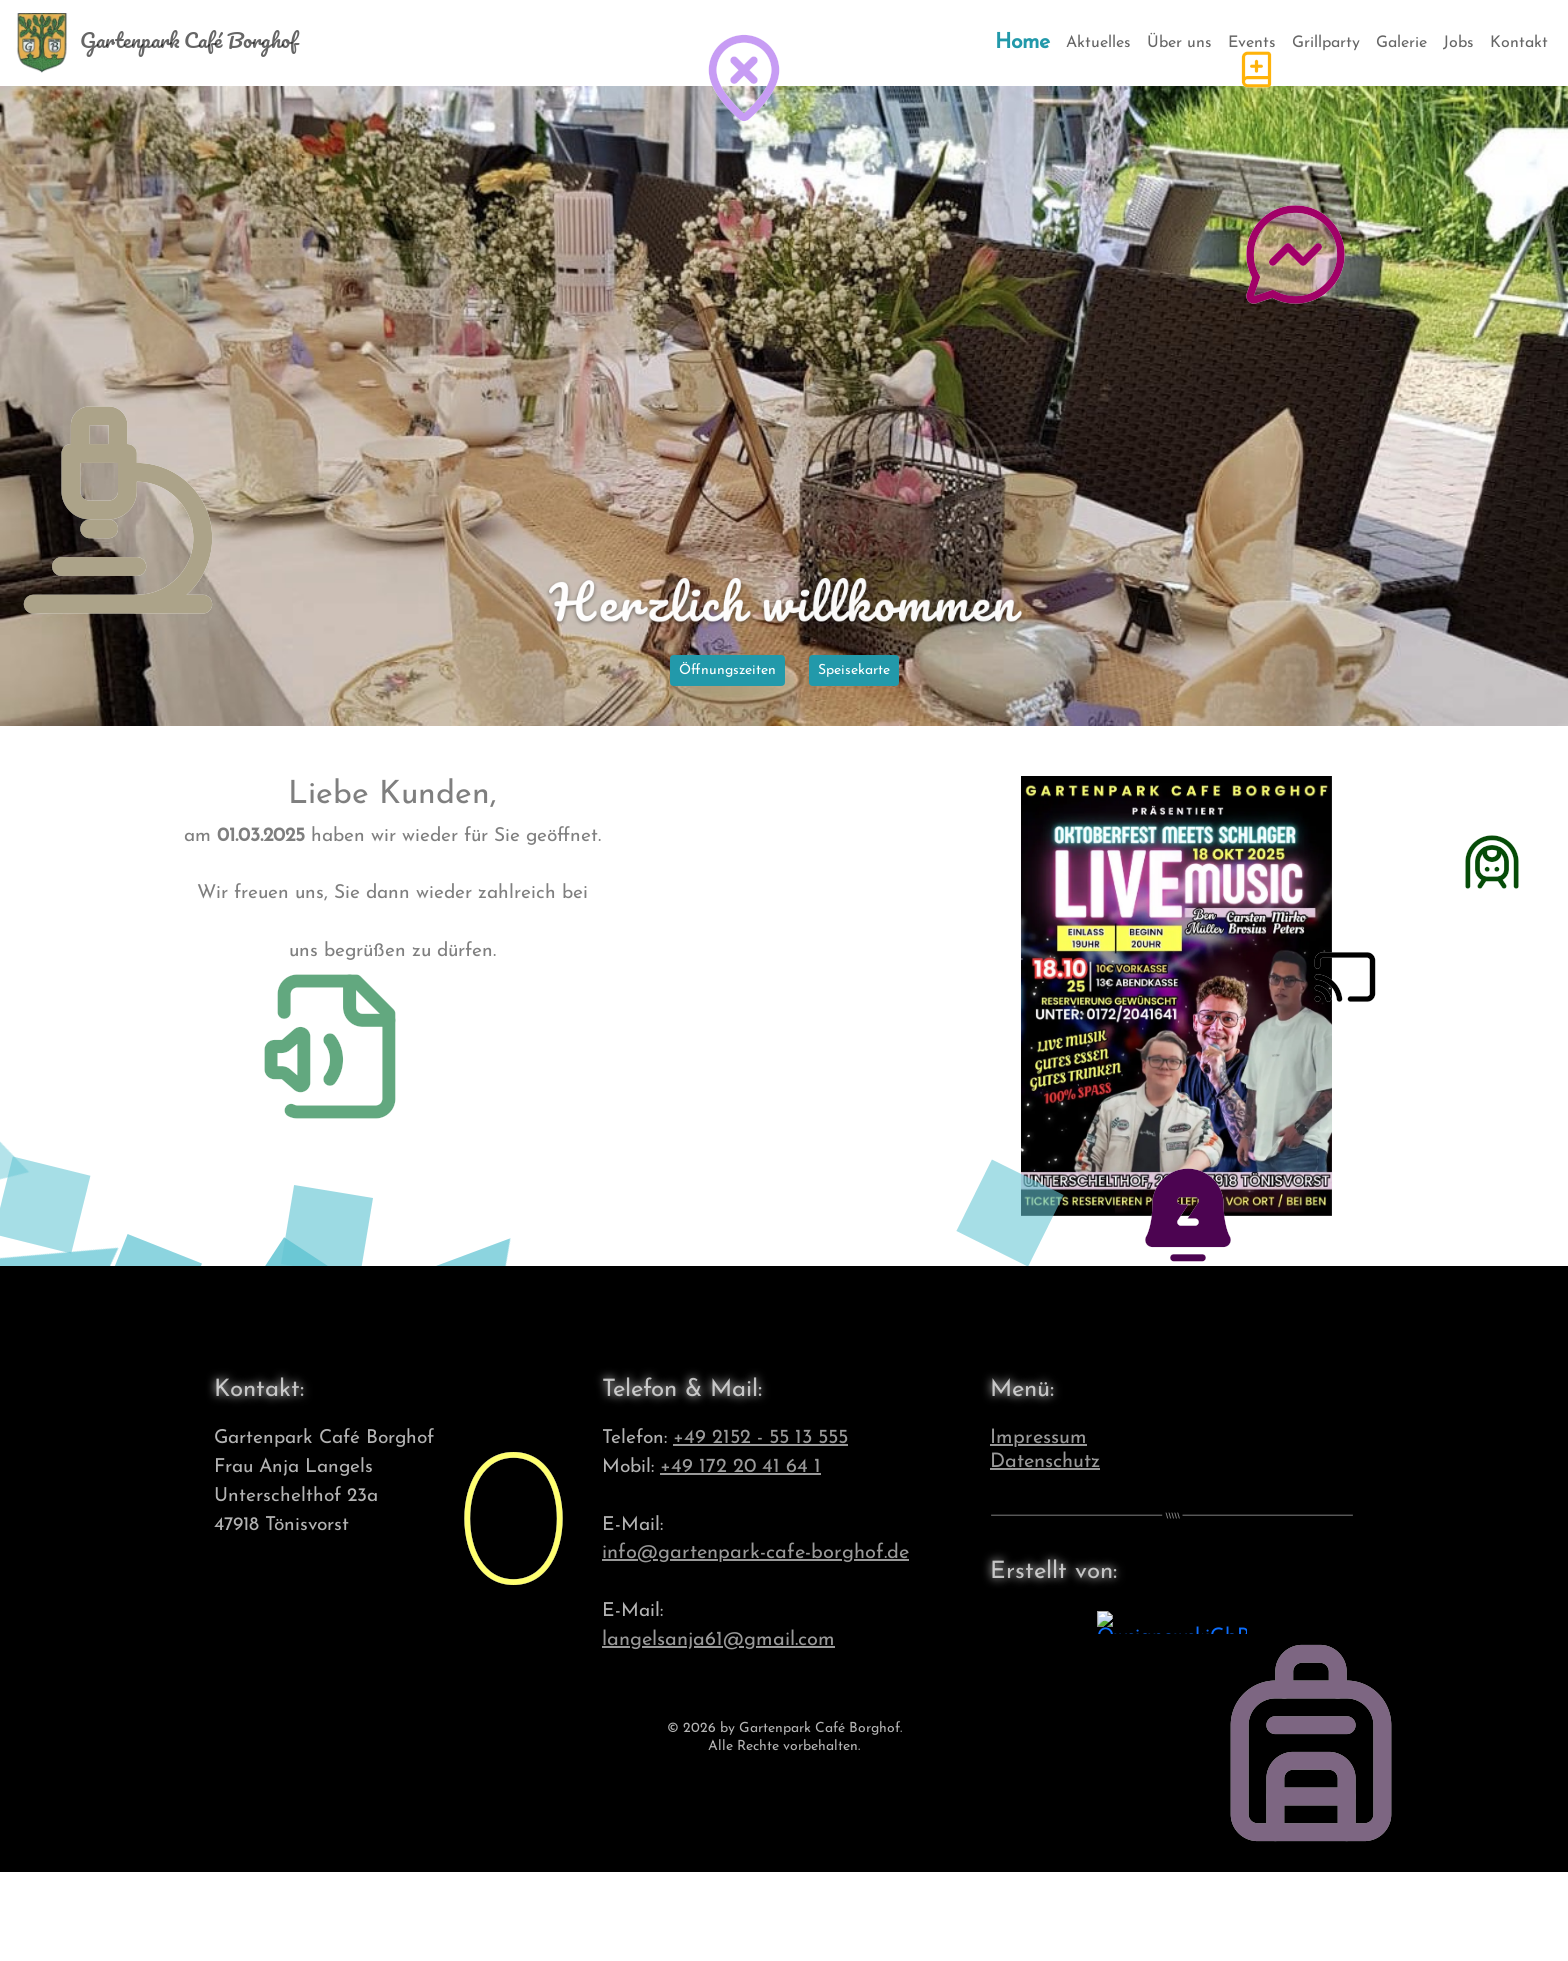  What do you see at coordinates (1188, 1215) in the screenshot?
I see `mute notifications or enable do not disturb mode` at bounding box center [1188, 1215].